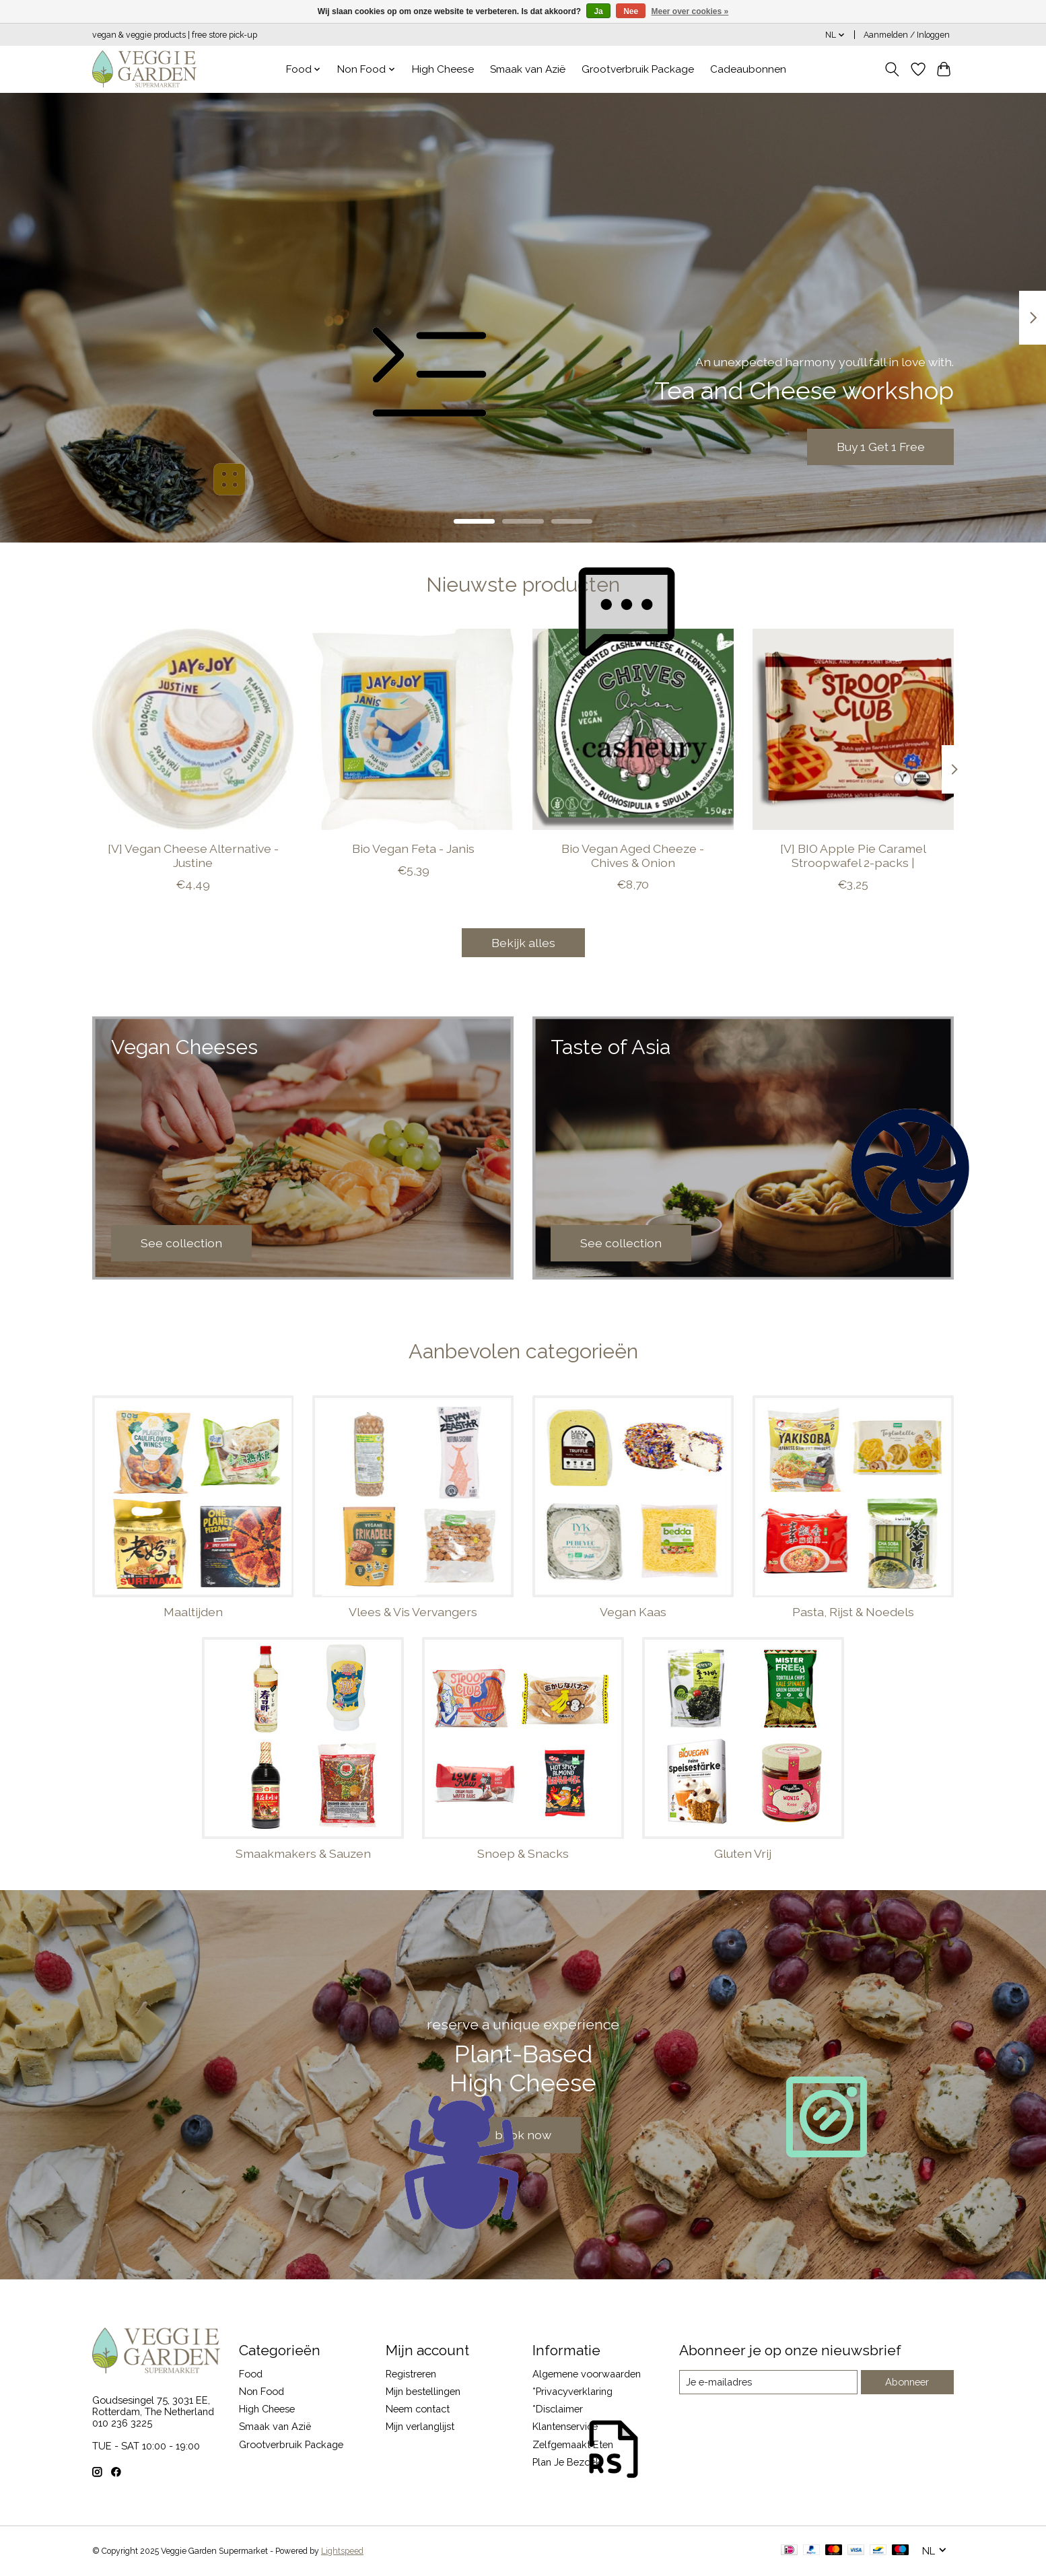  What do you see at coordinates (230, 479) in the screenshot?
I see `roll or randomize with a value of four` at bounding box center [230, 479].